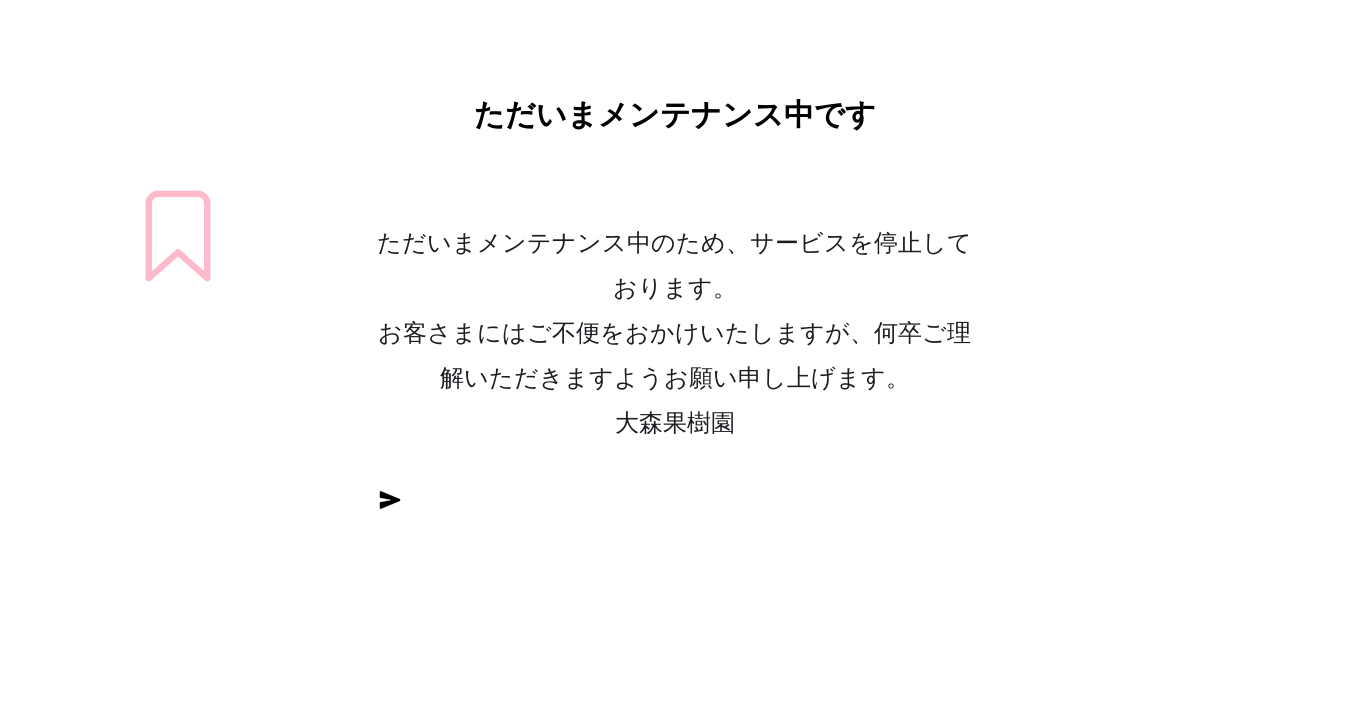 Image resolution: width=1349 pixels, height=720 pixels. I want to click on save this item for later, so click(178, 236).